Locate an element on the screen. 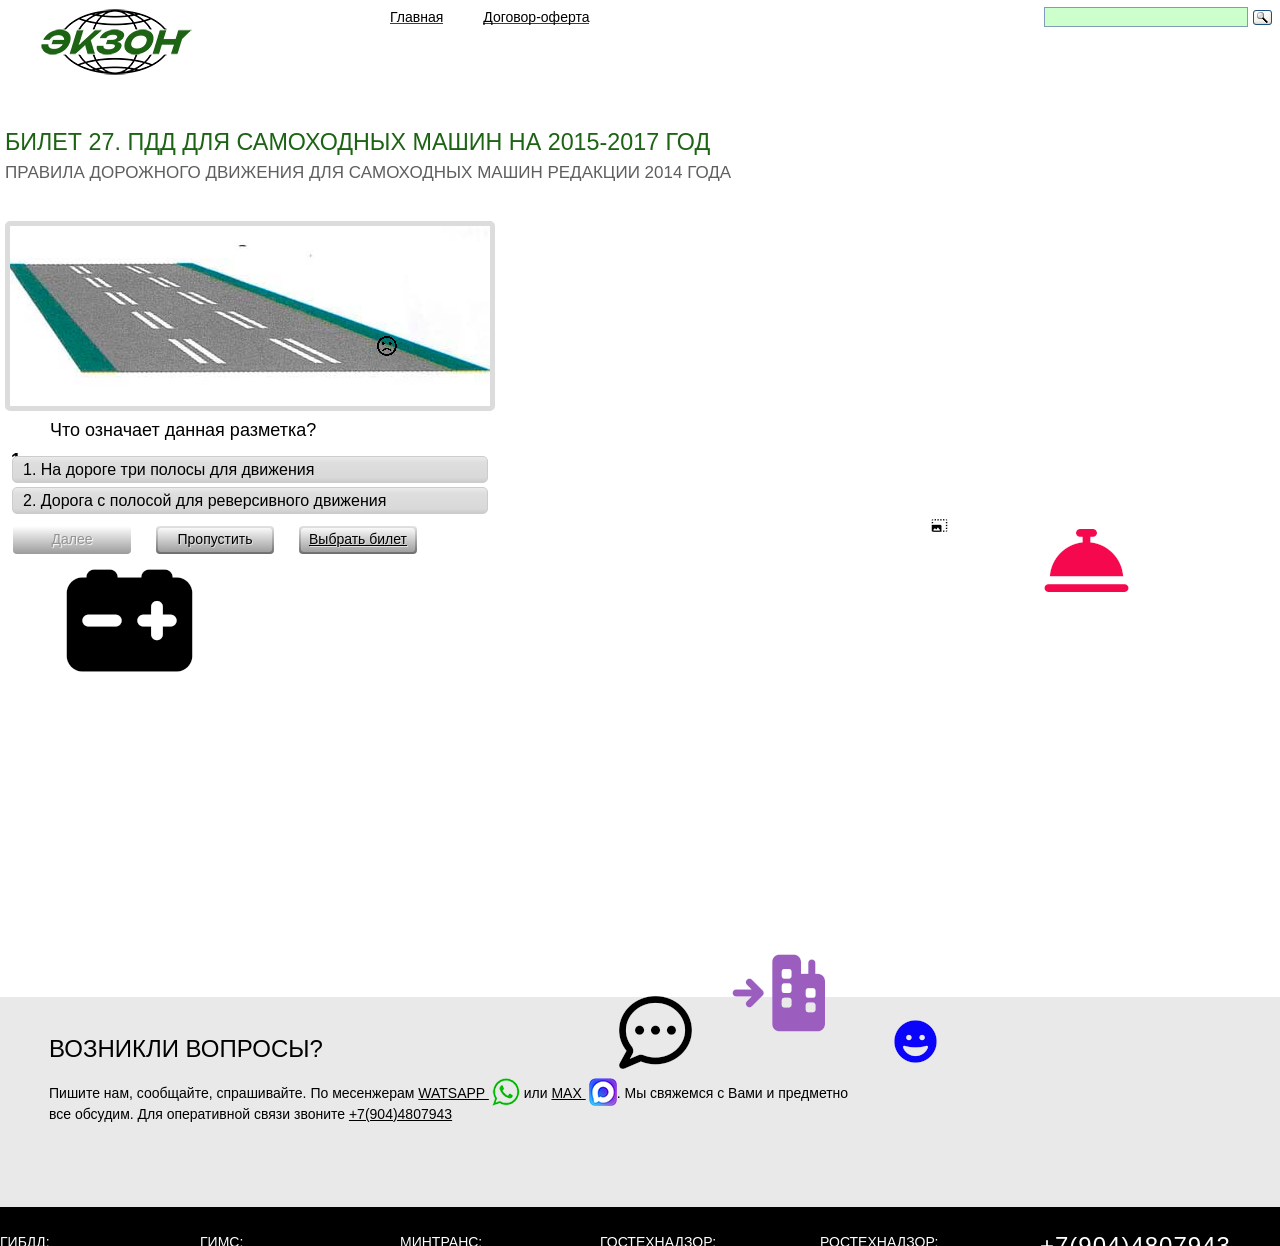 The height and width of the screenshot is (1246, 1280). resize image to large format is located at coordinates (939, 525).